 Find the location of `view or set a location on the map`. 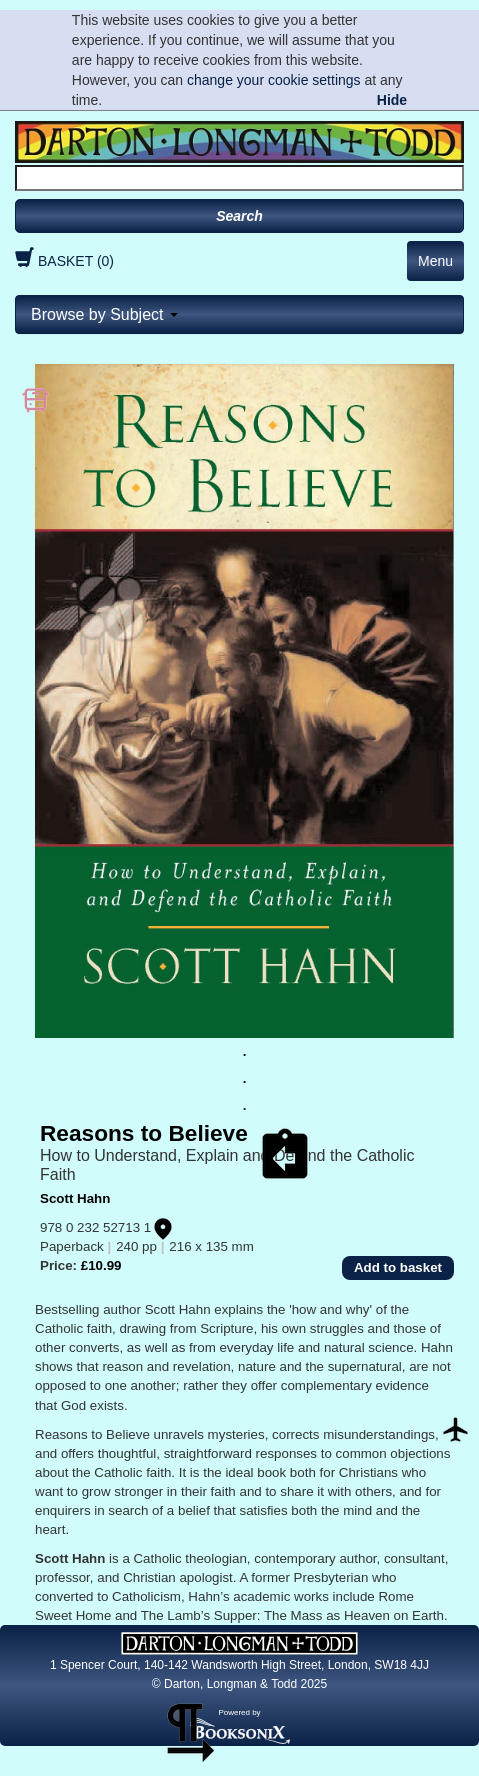

view or set a location on the map is located at coordinates (163, 1229).